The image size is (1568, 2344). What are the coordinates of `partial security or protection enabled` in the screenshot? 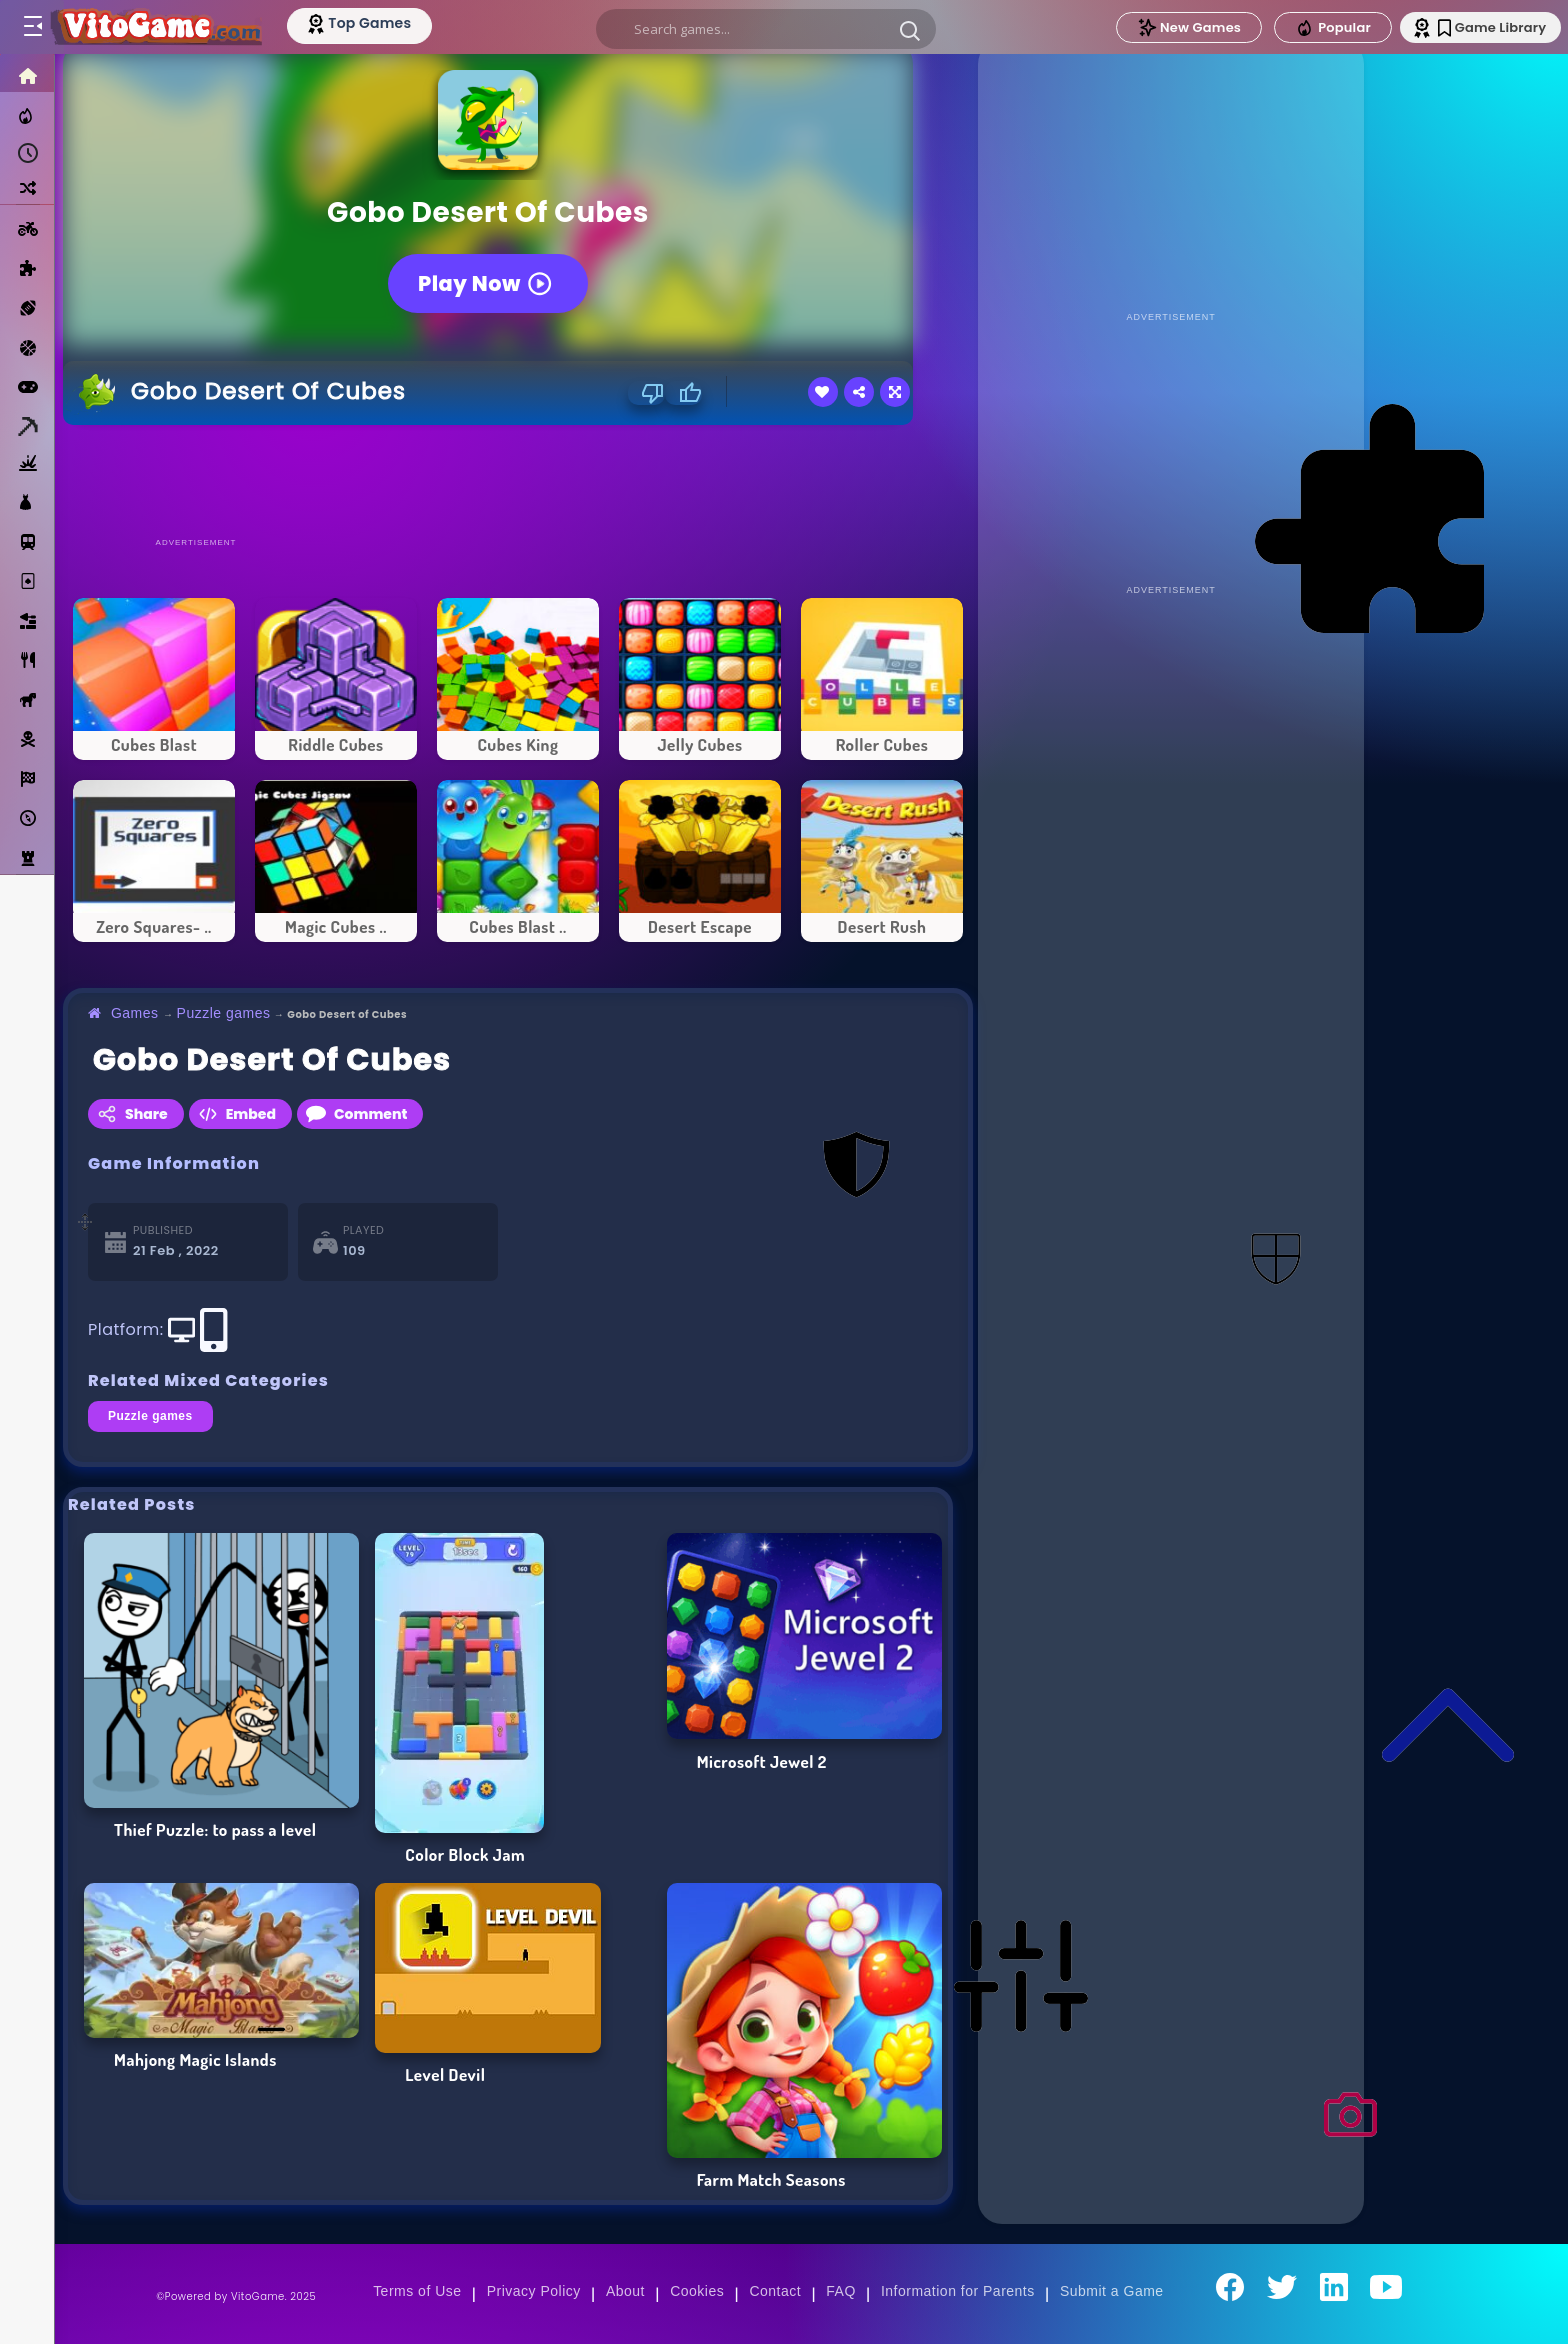 It's located at (856, 1164).